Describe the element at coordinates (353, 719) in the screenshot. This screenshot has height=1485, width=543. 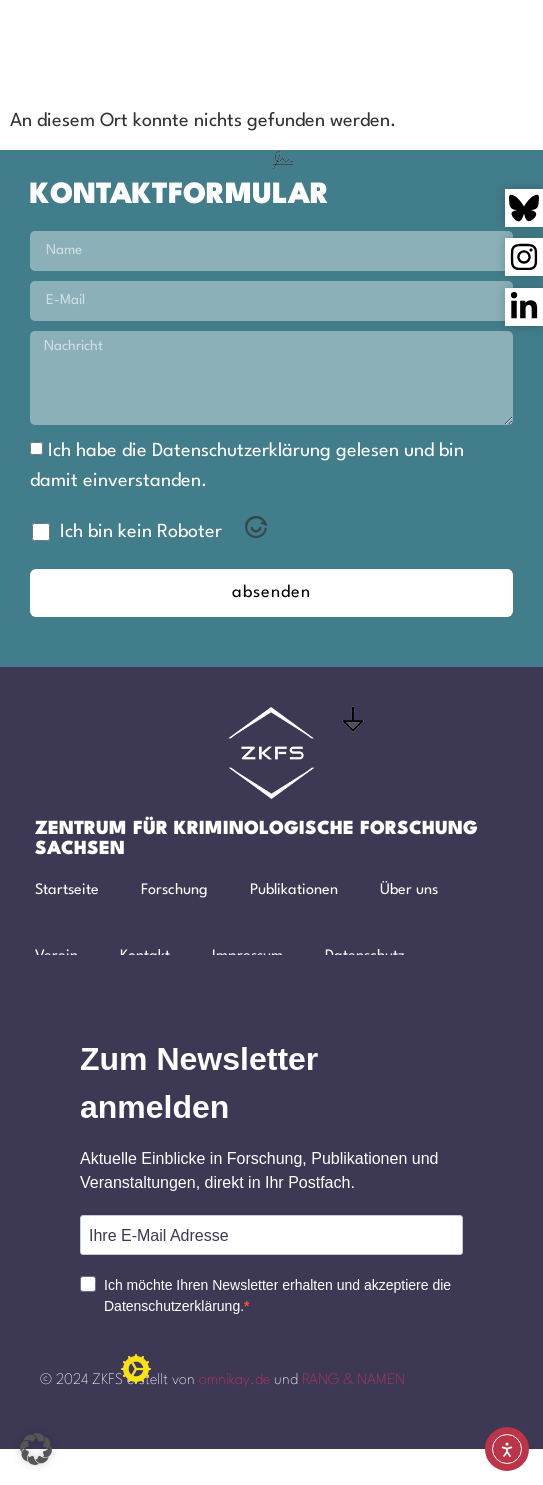
I see `download a file or content` at that location.